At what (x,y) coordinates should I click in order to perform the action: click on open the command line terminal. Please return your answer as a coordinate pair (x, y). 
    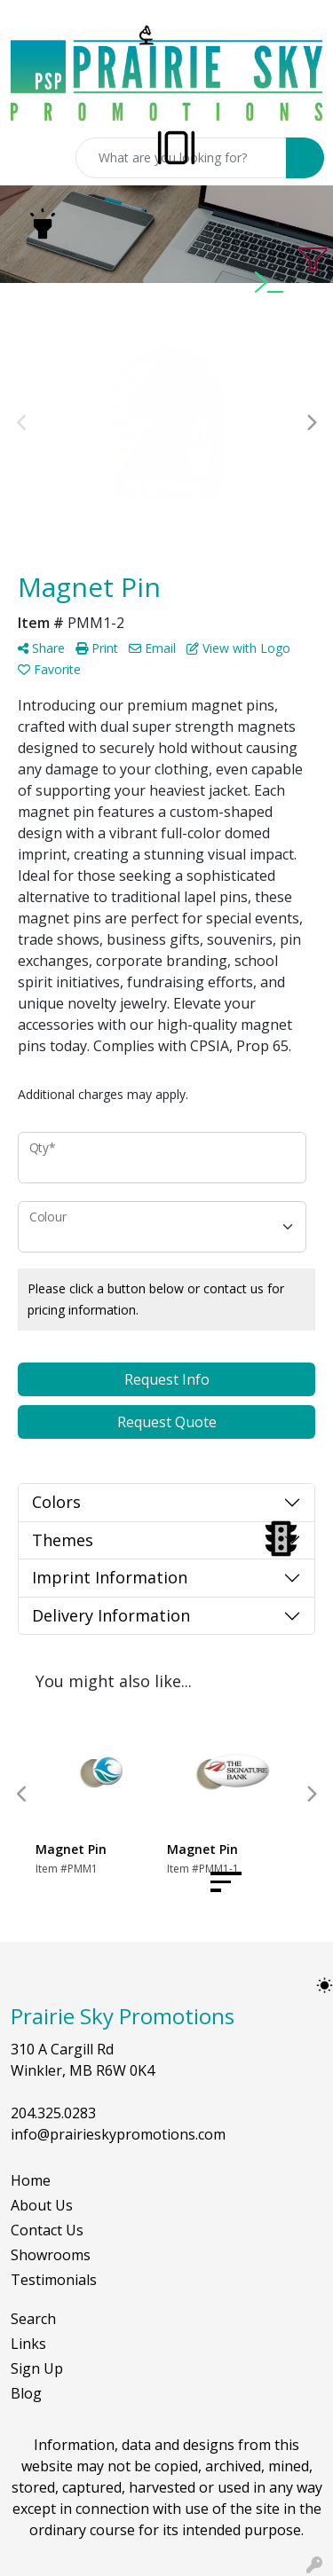
    Looking at the image, I should click on (269, 282).